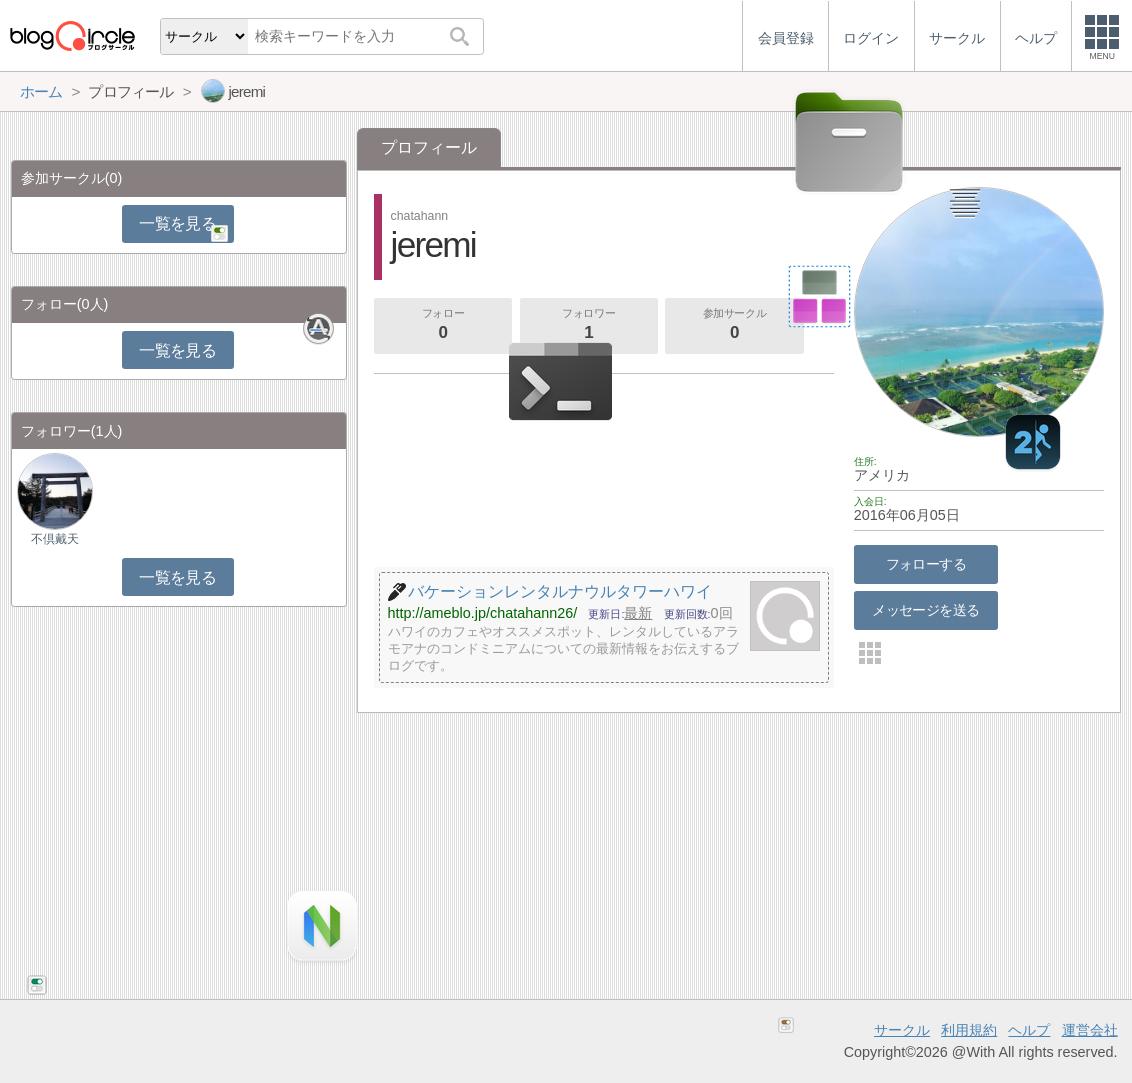  Describe the element at coordinates (318, 328) in the screenshot. I see `check for available software updates` at that location.